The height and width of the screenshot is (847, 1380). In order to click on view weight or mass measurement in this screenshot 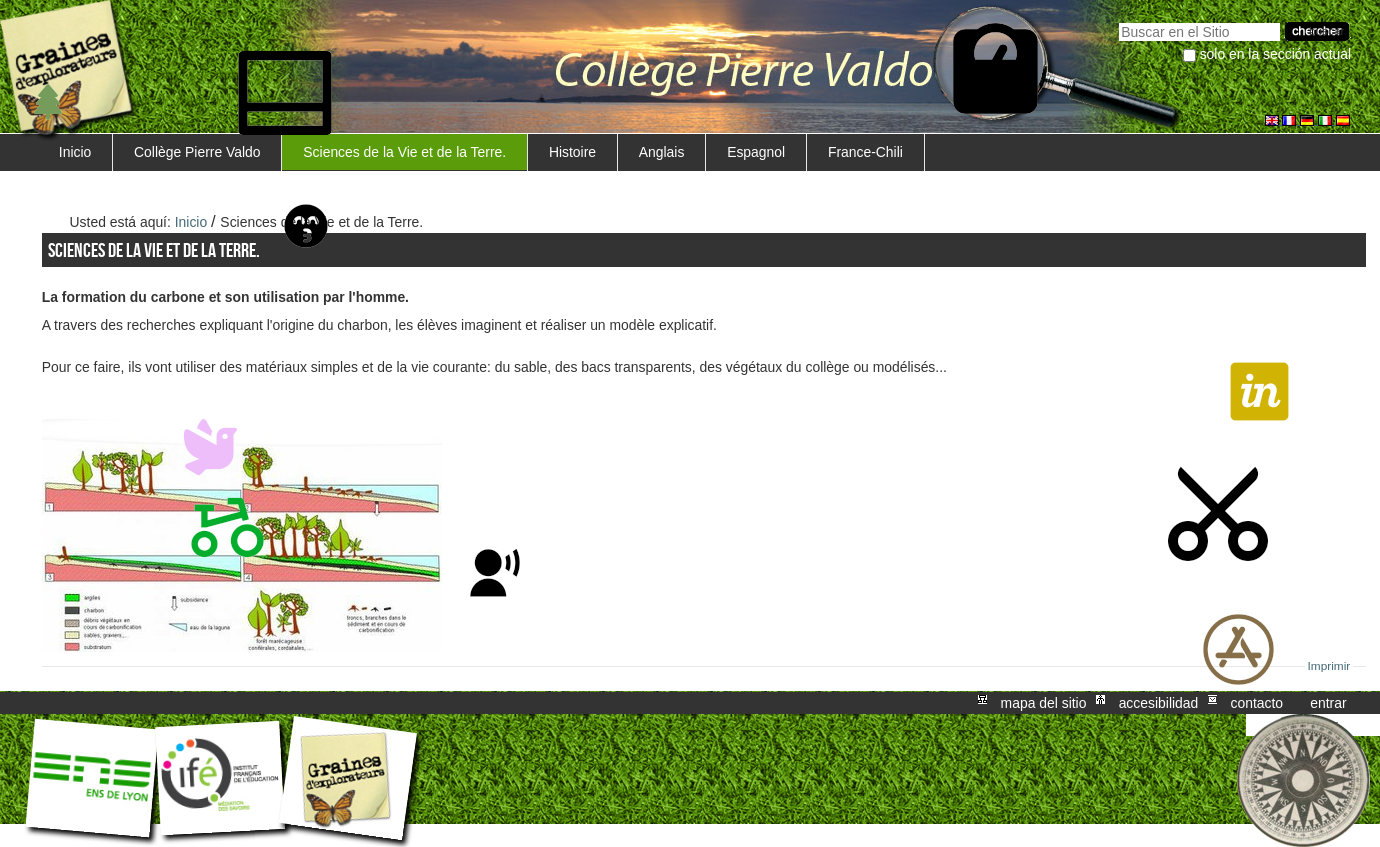, I will do `click(995, 71)`.